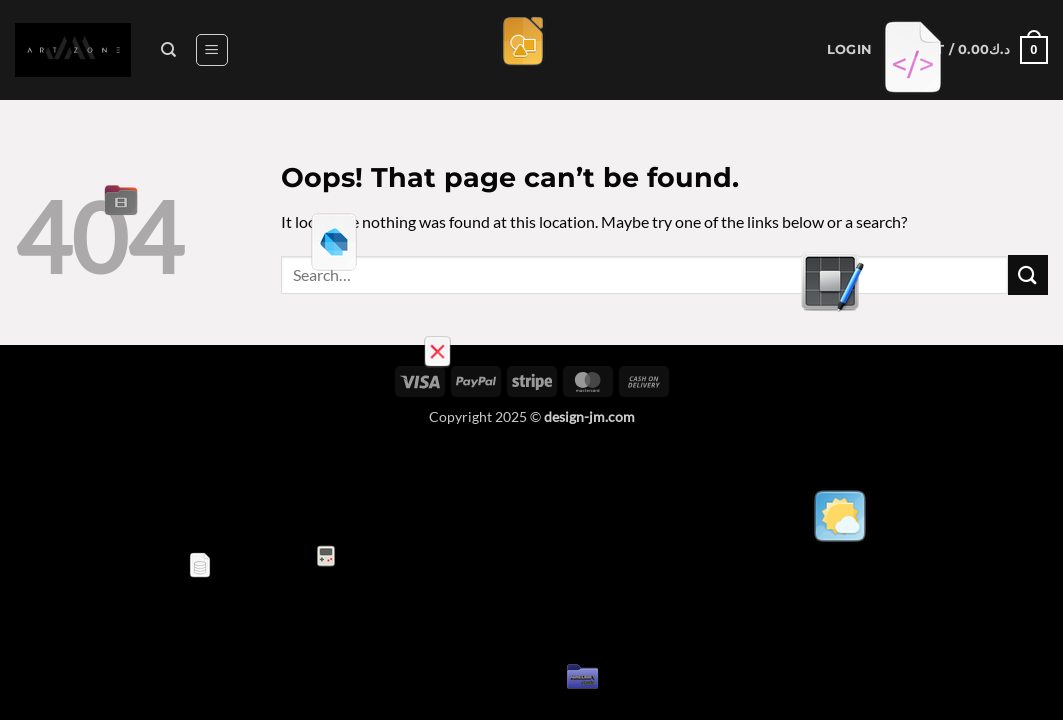  What do you see at coordinates (326, 556) in the screenshot?
I see `open the games app` at bounding box center [326, 556].